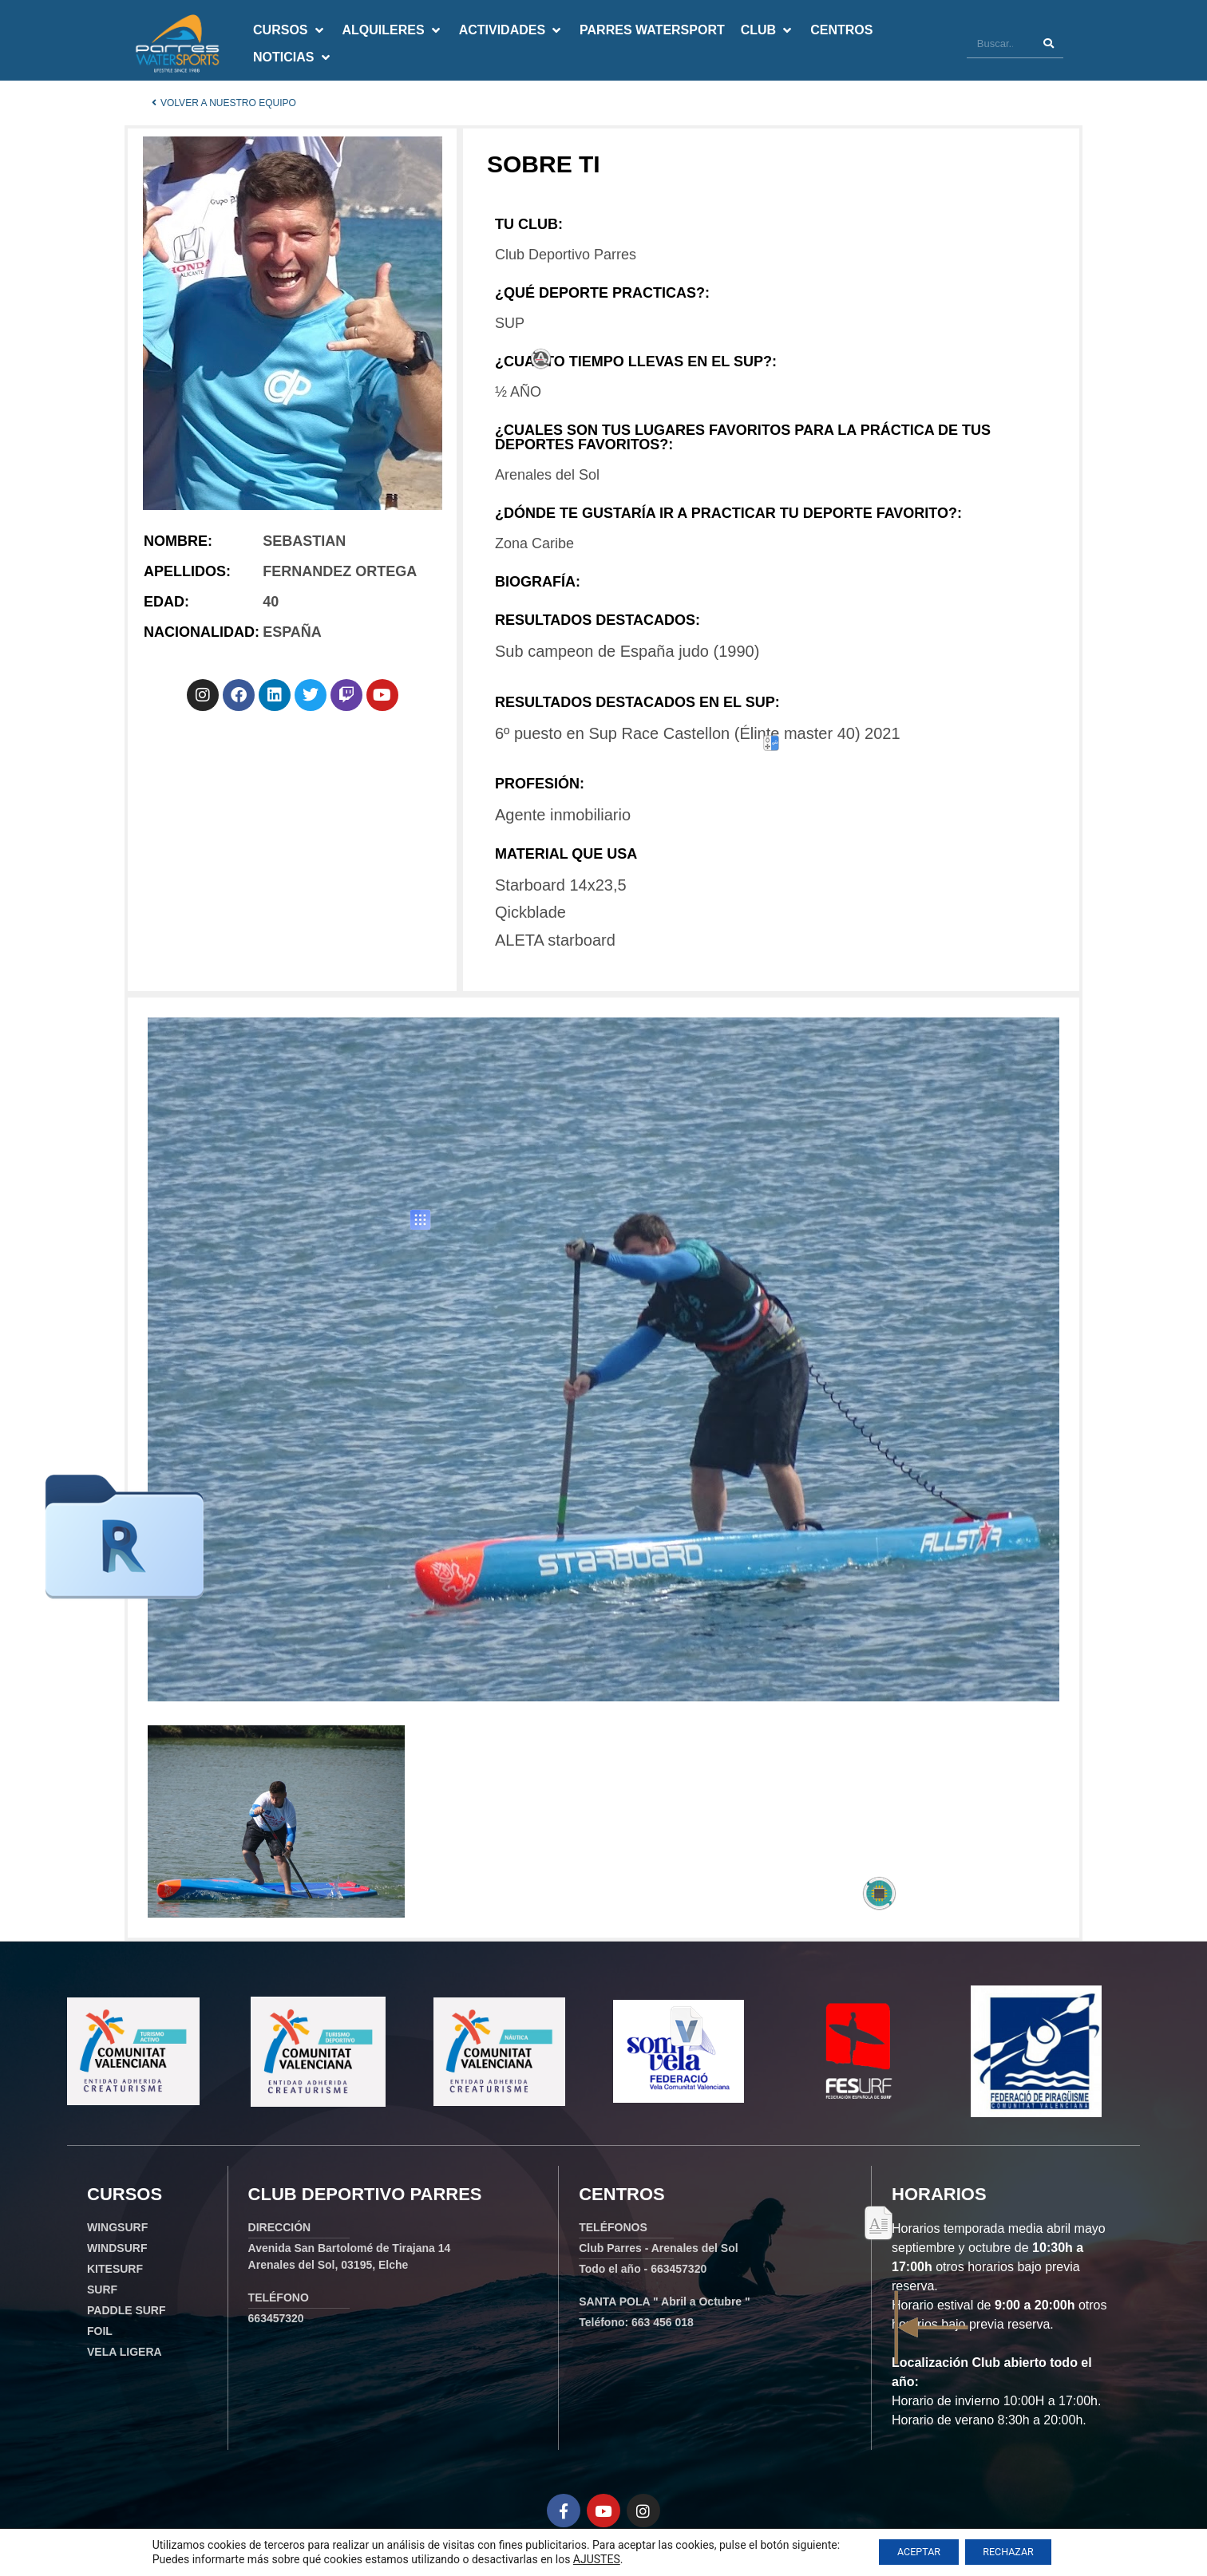  Describe the element at coordinates (879, 1893) in the screenshot. I see `access hardware driver settings` at that location.